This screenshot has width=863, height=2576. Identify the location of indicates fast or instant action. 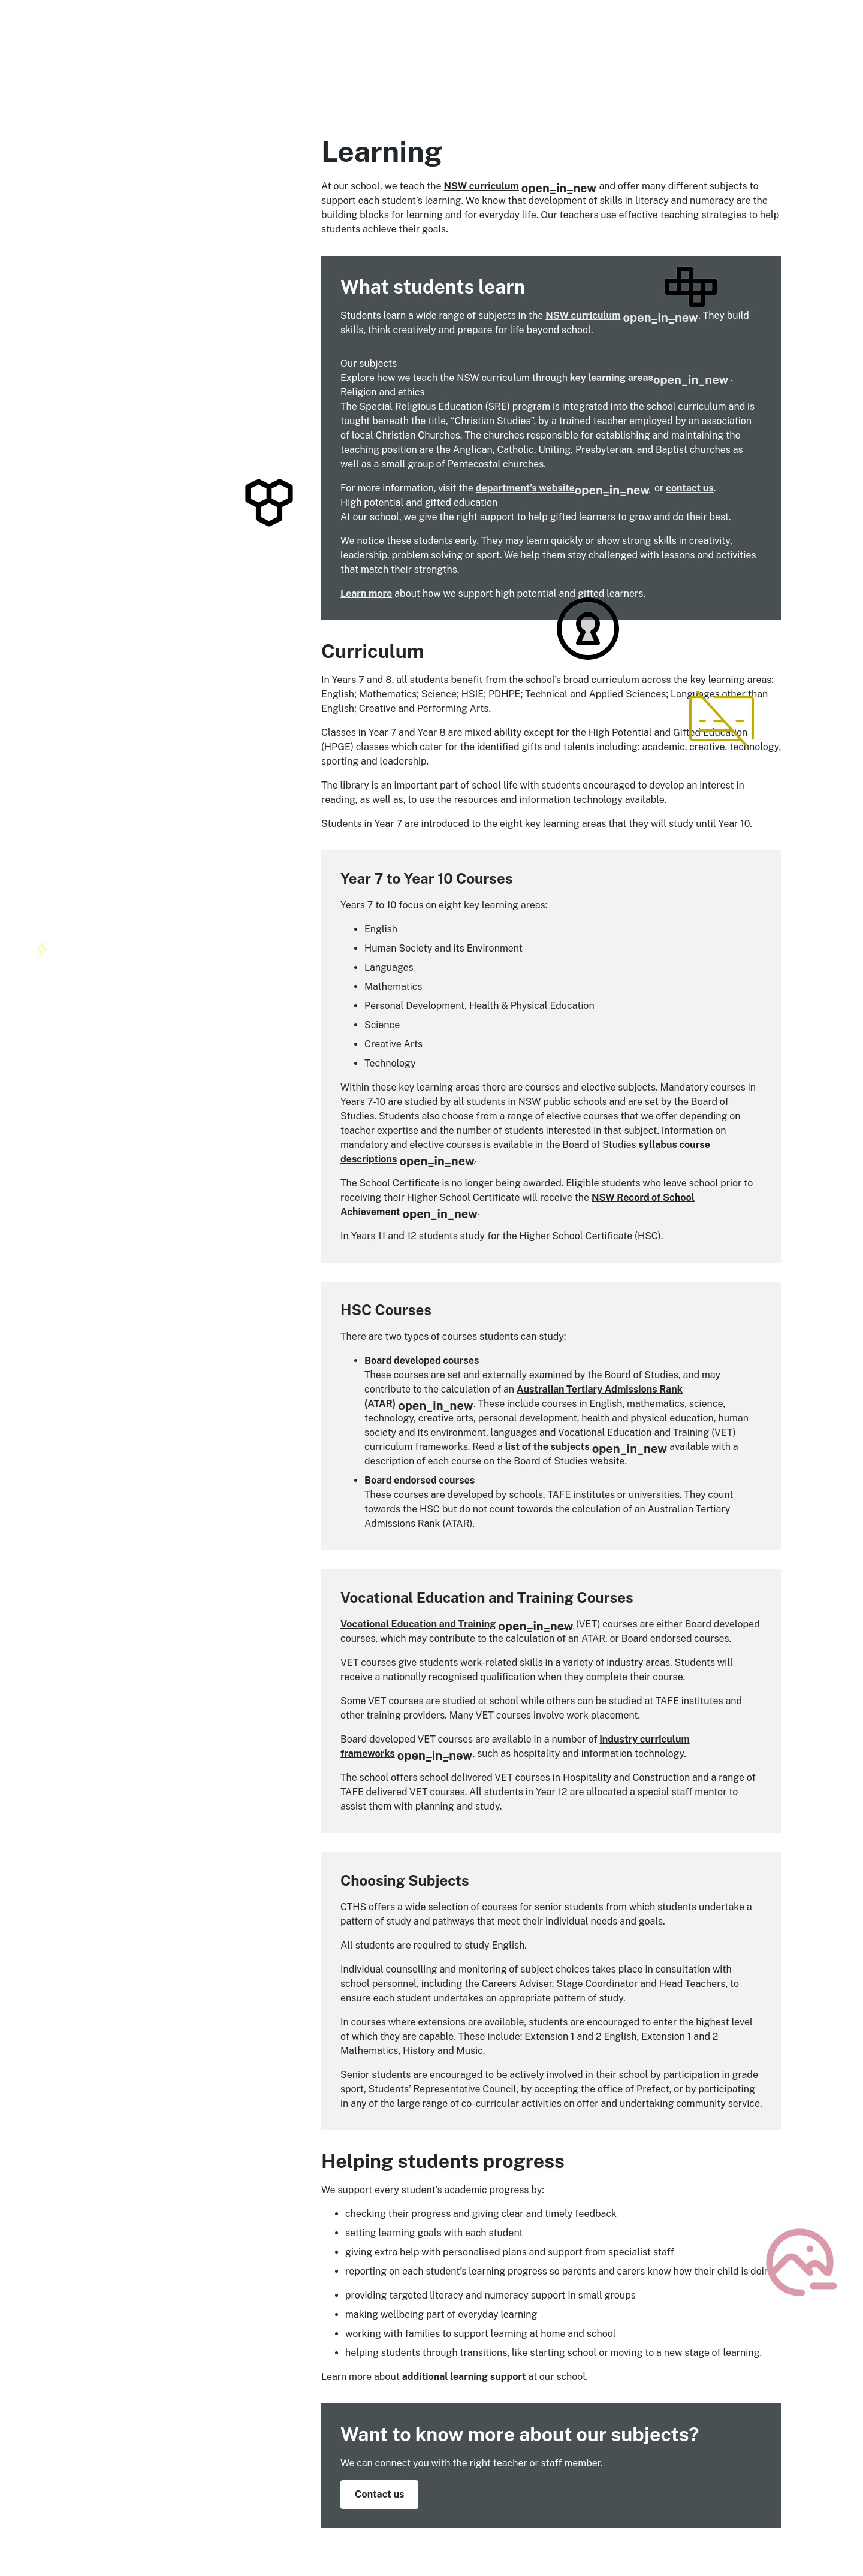
(41, 949).